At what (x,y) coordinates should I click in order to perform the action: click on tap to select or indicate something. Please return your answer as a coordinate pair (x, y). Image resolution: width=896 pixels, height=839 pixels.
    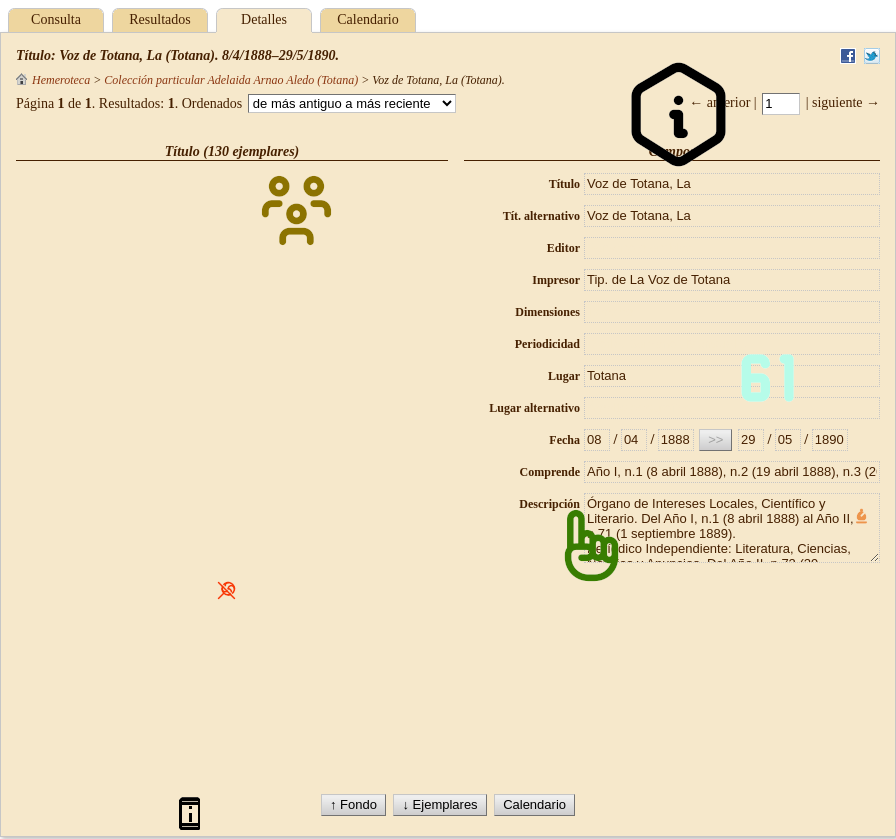
    Looking at the image, I should click on (591, 545).